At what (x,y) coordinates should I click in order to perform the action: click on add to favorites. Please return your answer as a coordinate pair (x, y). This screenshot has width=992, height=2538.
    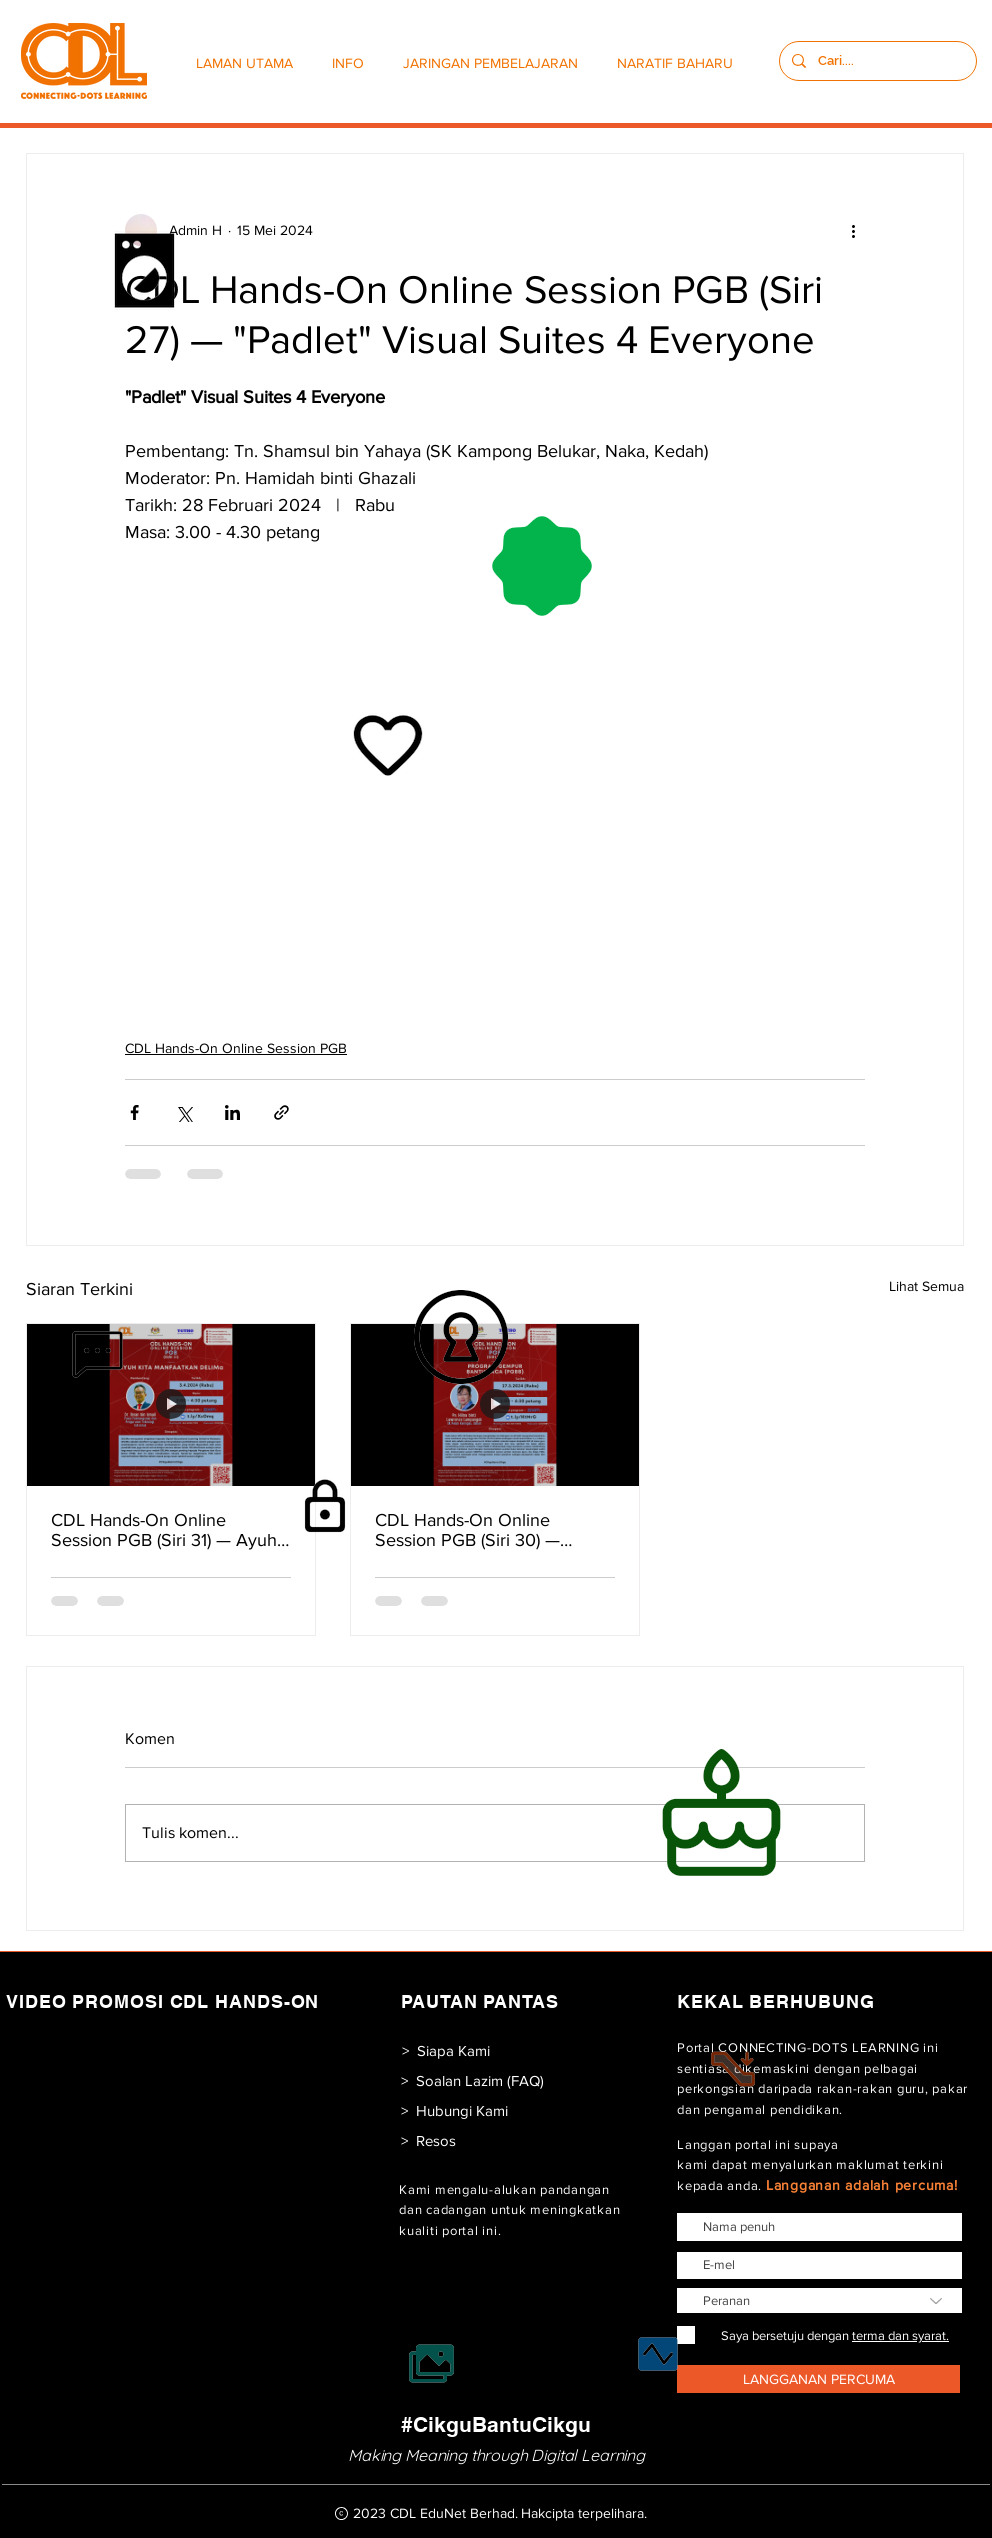
    Looking at the image, I should click on (388, 746).